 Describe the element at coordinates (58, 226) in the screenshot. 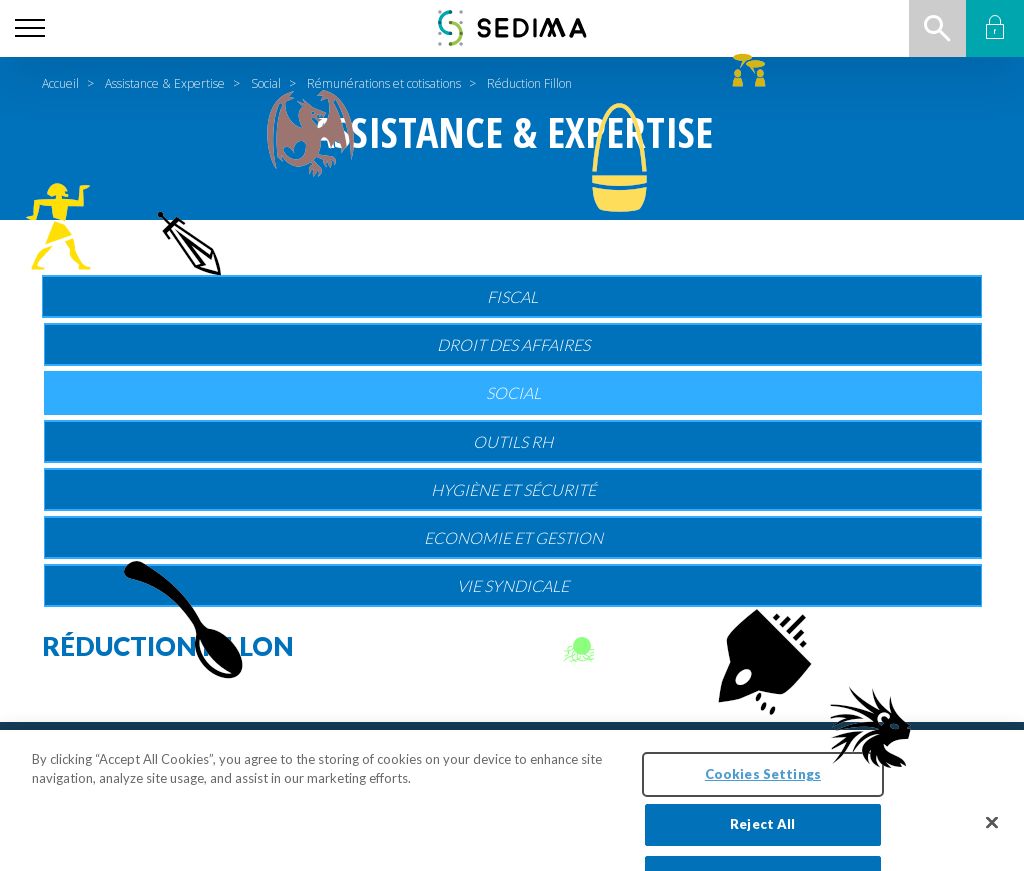

I see `select egyptian or ancient egypt theme` at that location.